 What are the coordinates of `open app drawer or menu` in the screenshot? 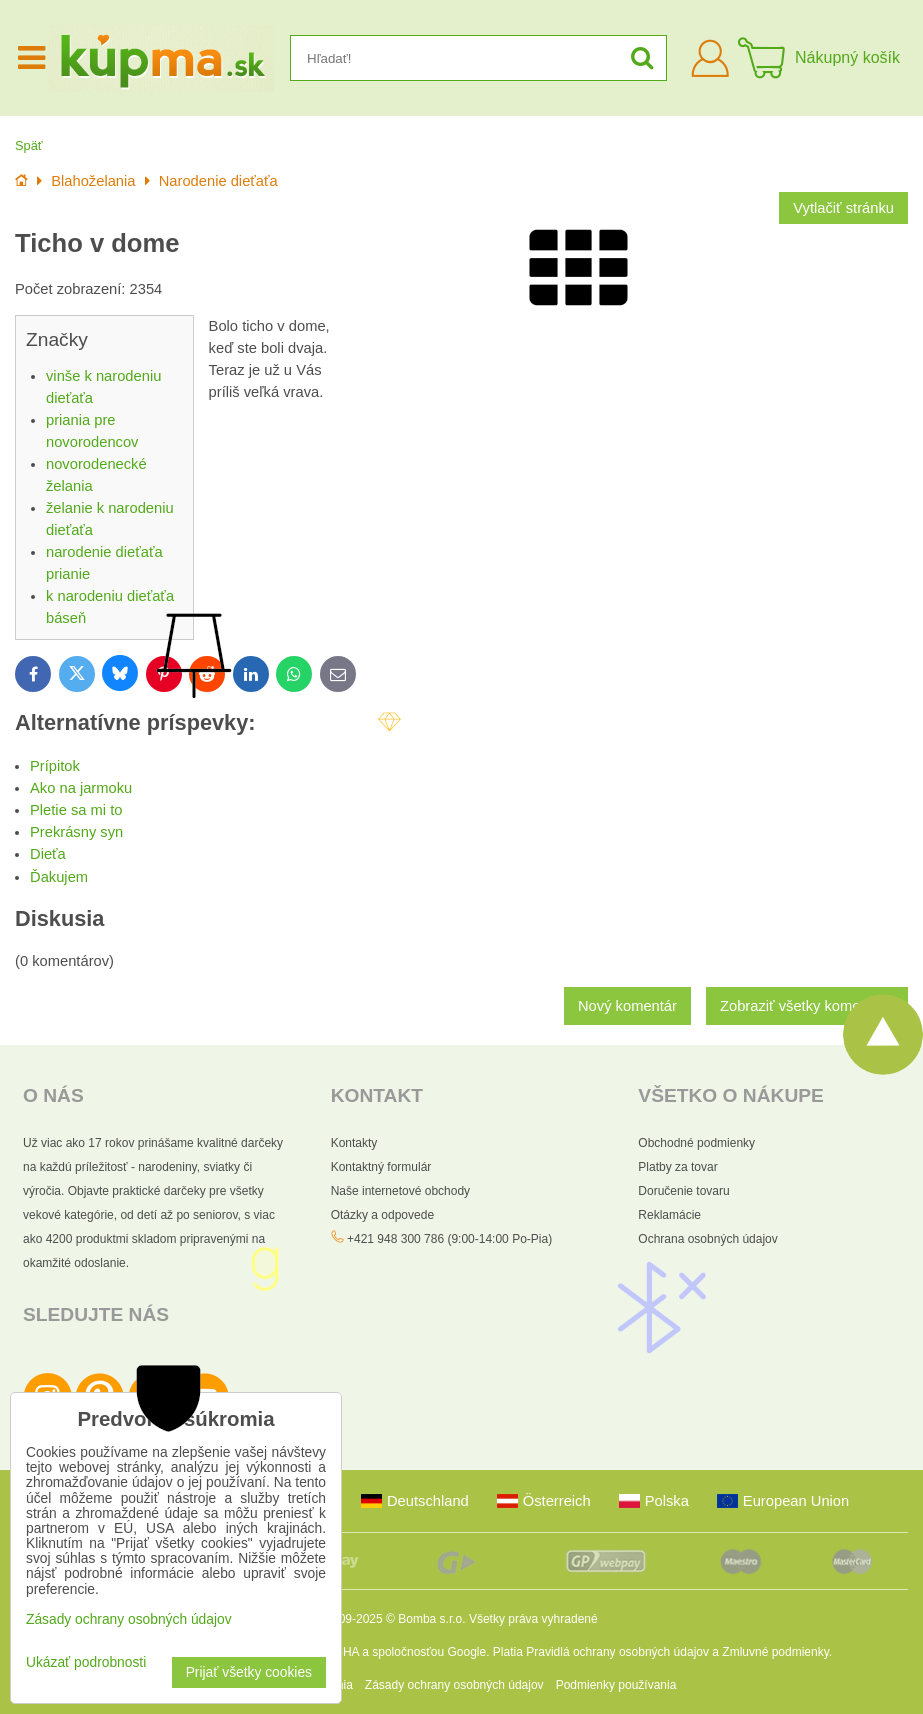 It's located at (578, 267).